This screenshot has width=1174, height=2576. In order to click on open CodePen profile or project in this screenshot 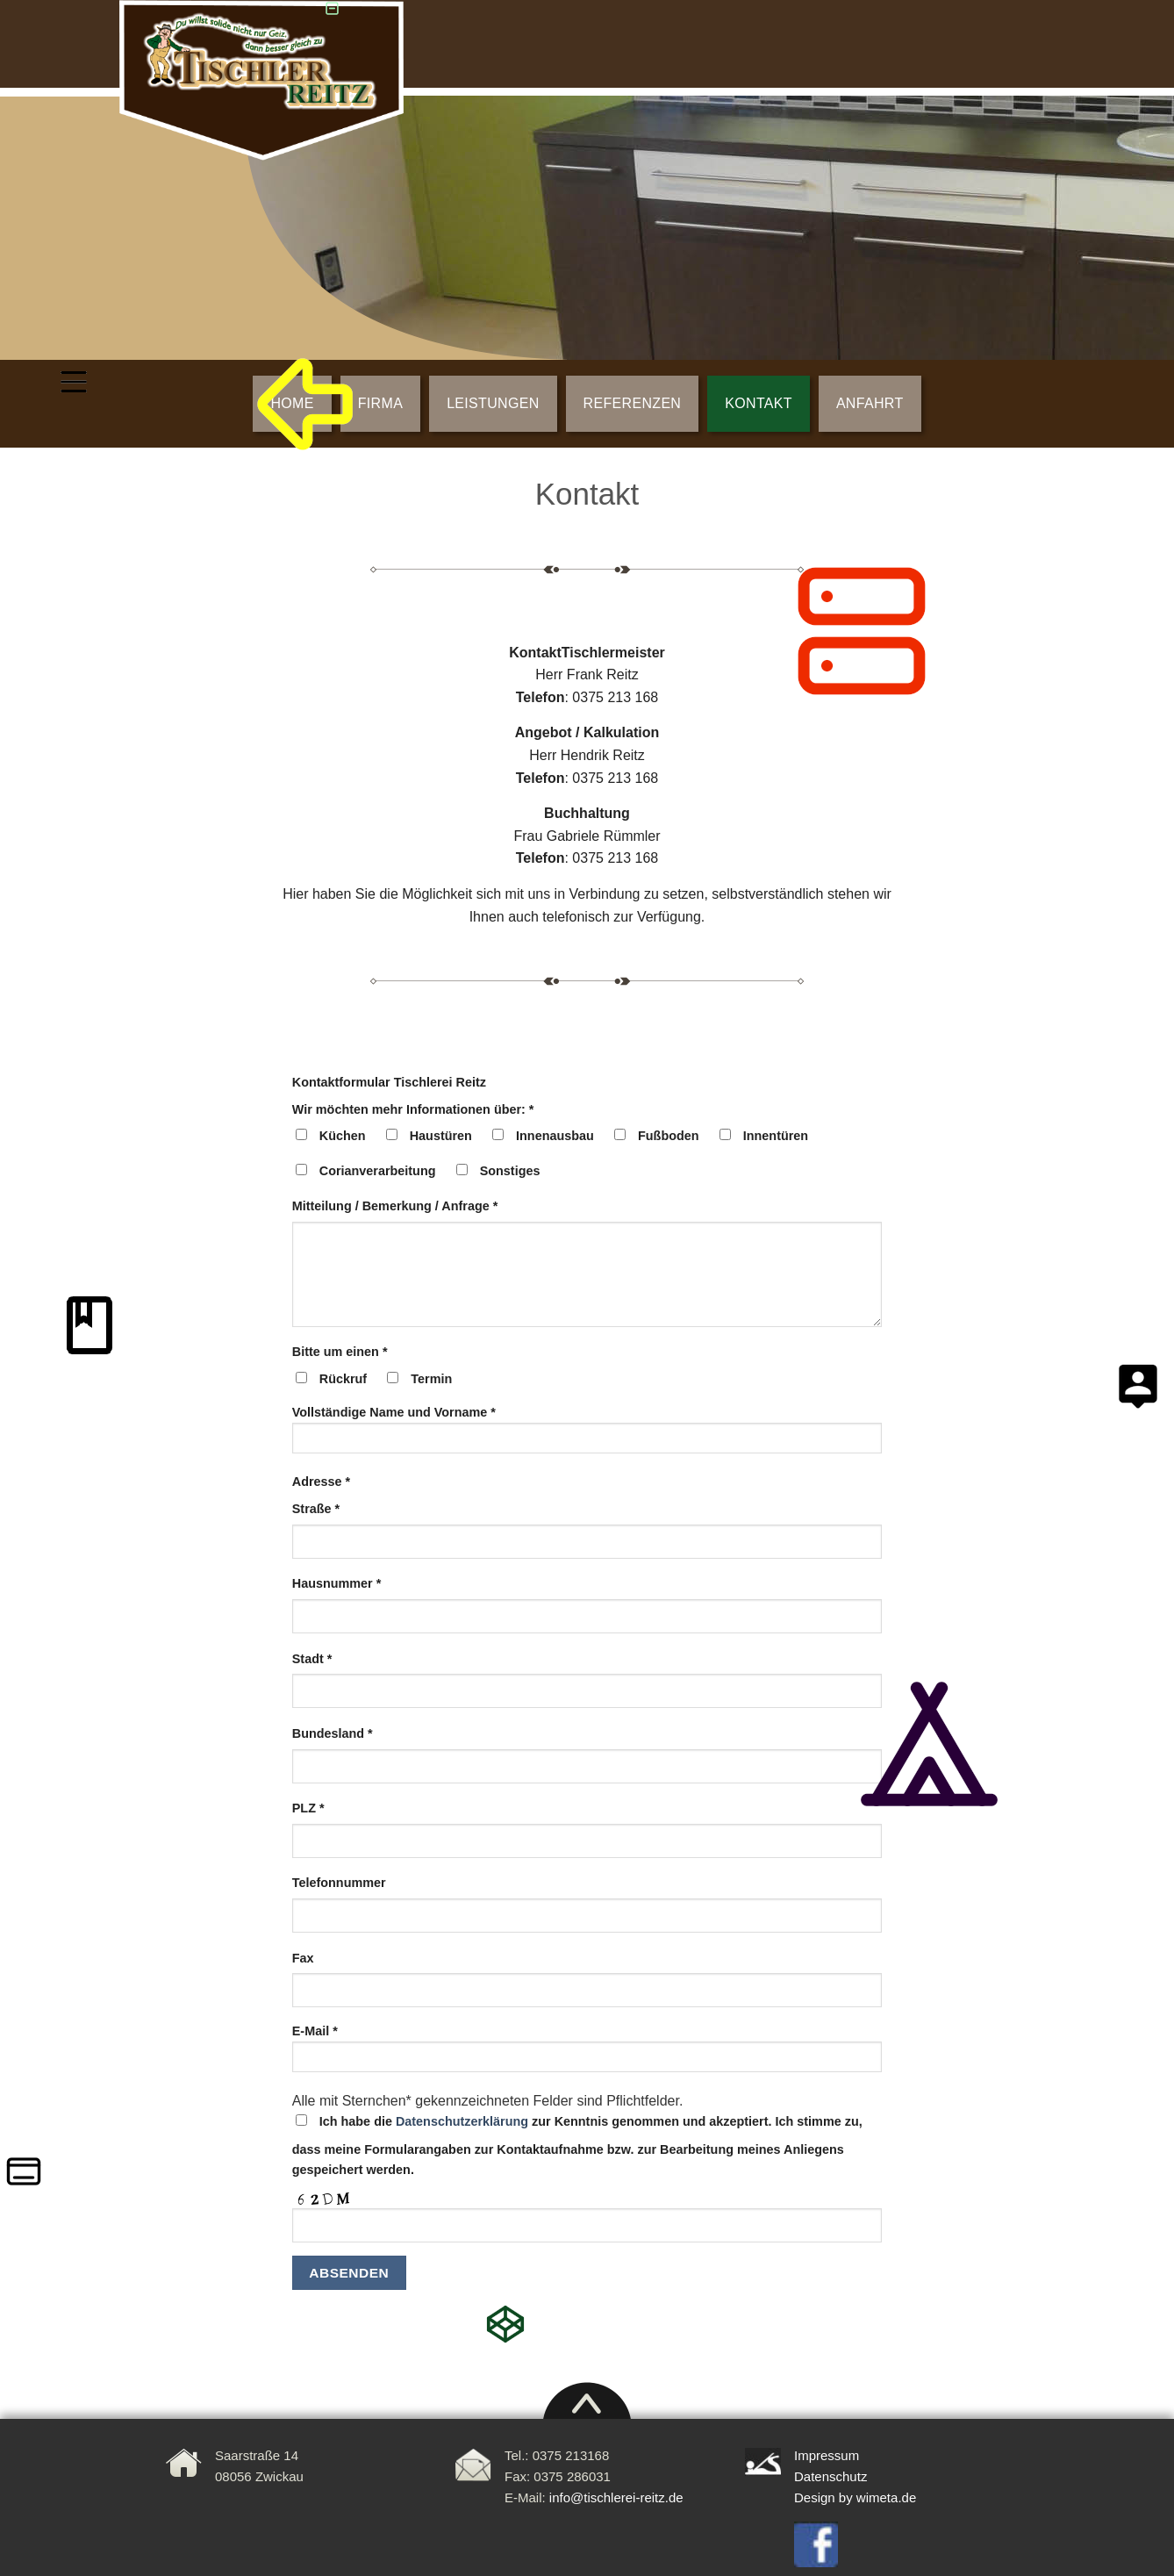, I will do `click(505, 2324)`.